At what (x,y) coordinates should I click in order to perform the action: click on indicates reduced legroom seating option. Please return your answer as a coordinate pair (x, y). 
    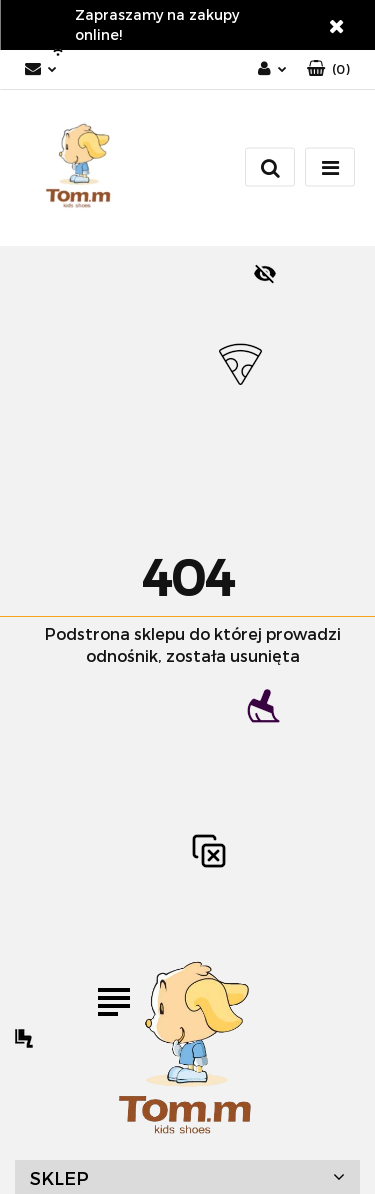
    Looking at the image, I should click on (24, 1038).